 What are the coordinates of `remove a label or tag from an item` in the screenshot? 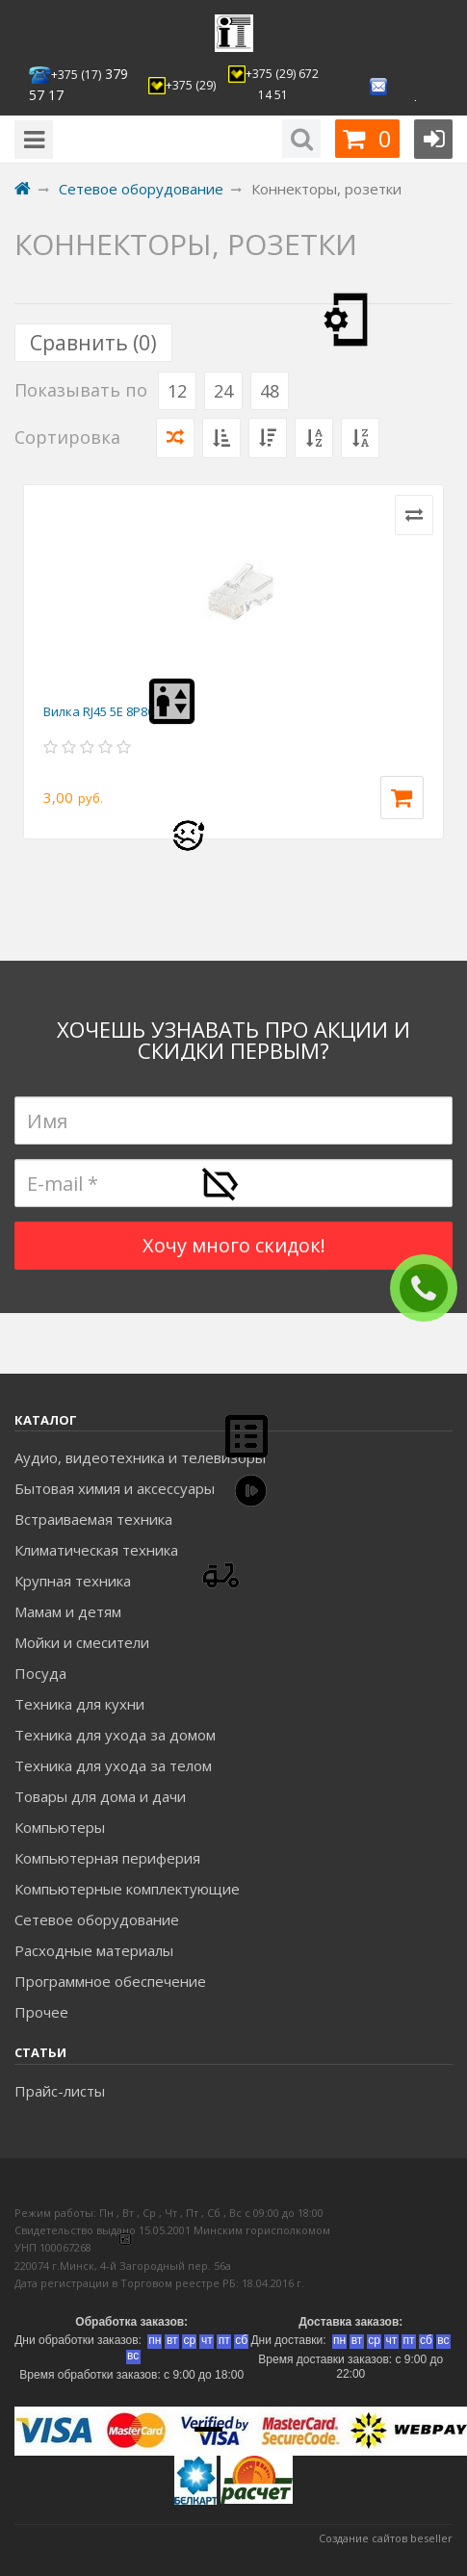 It's located at (220, 1184).